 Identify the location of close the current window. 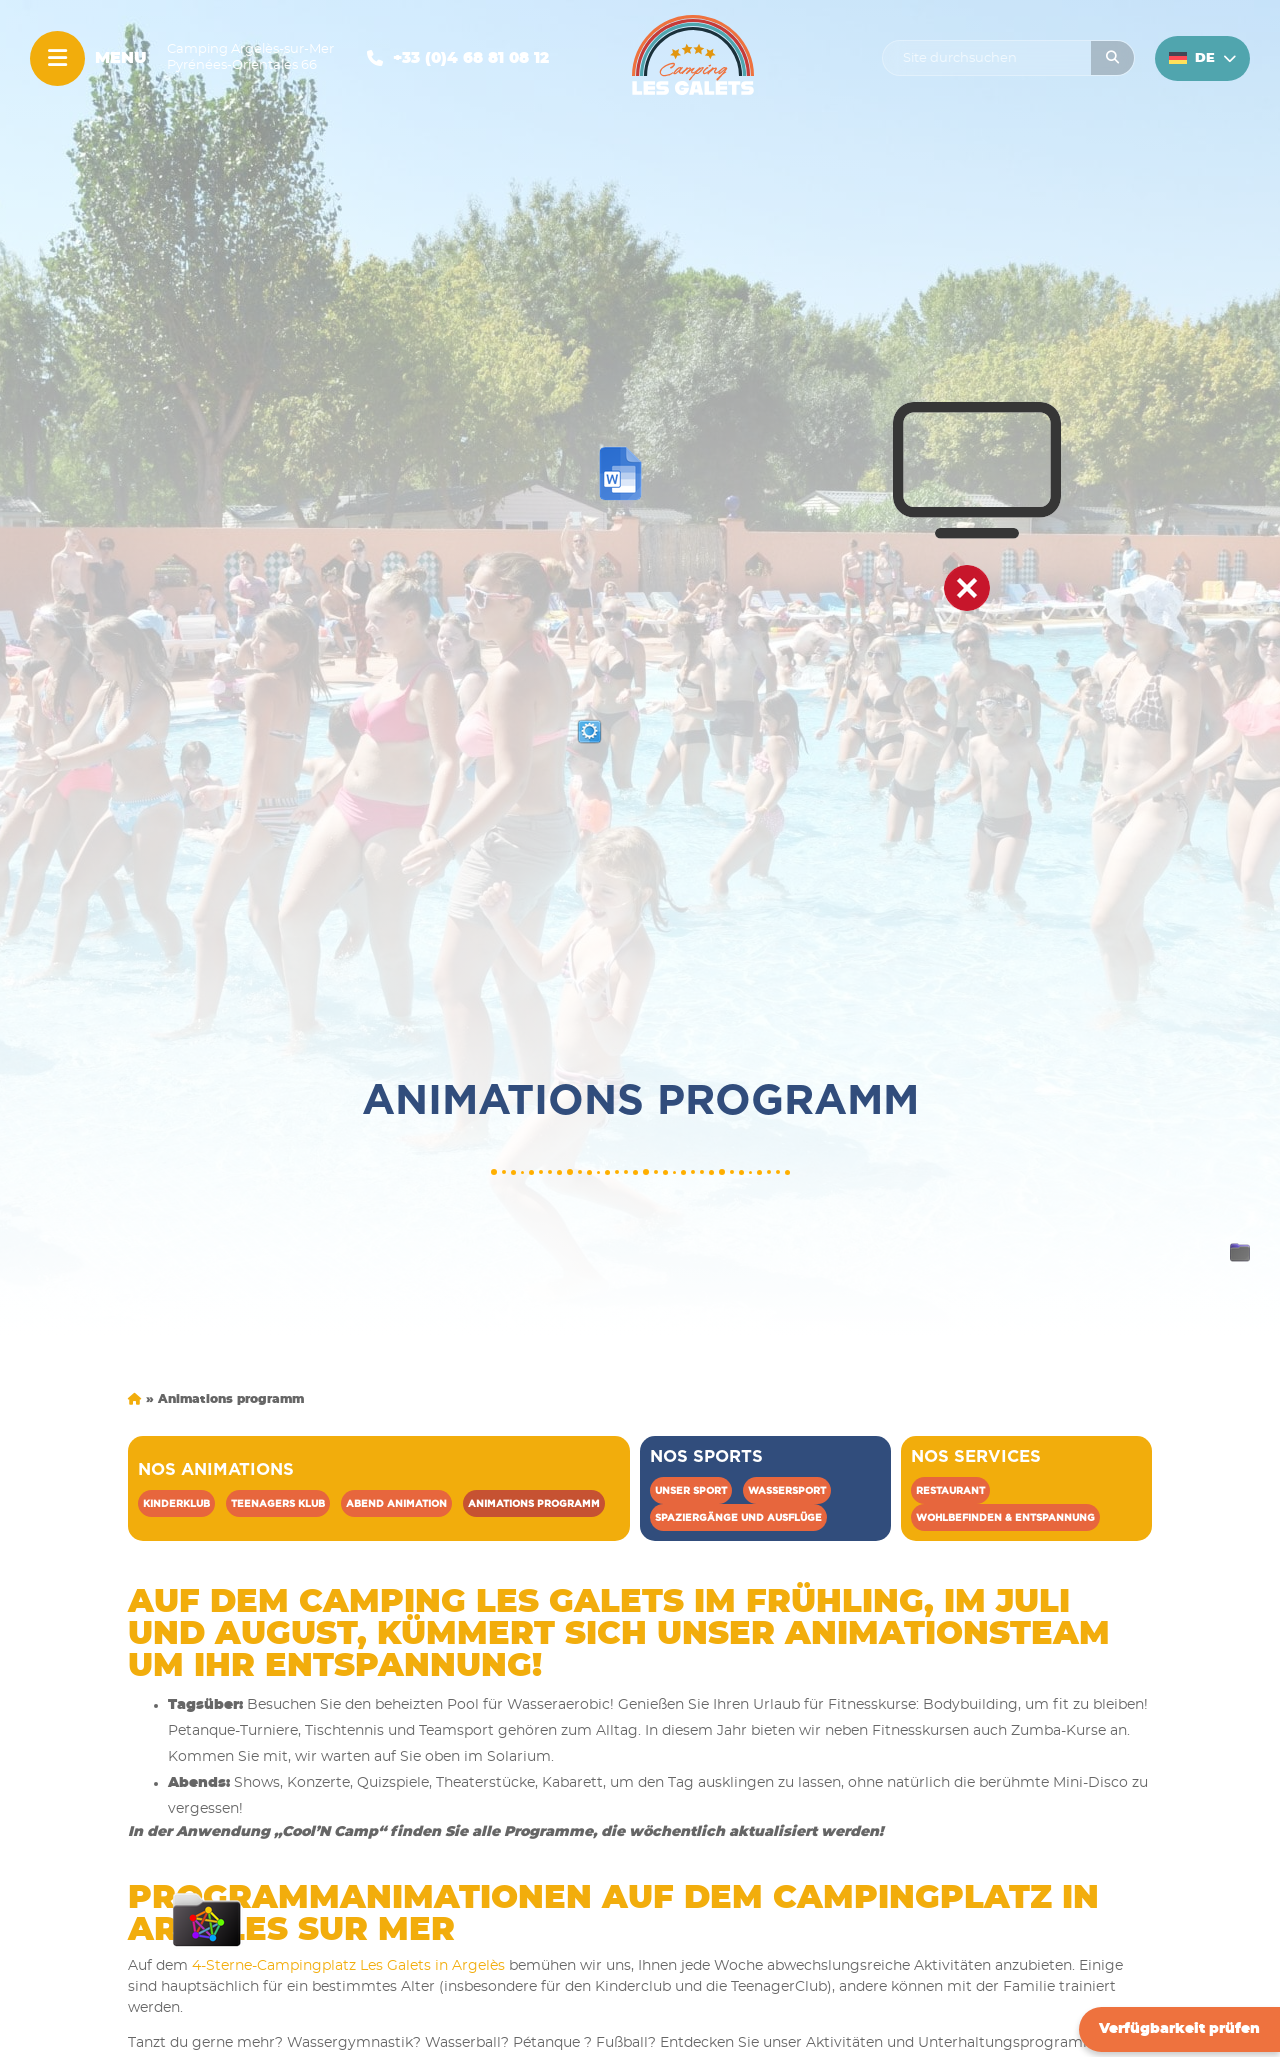
(967, 588).